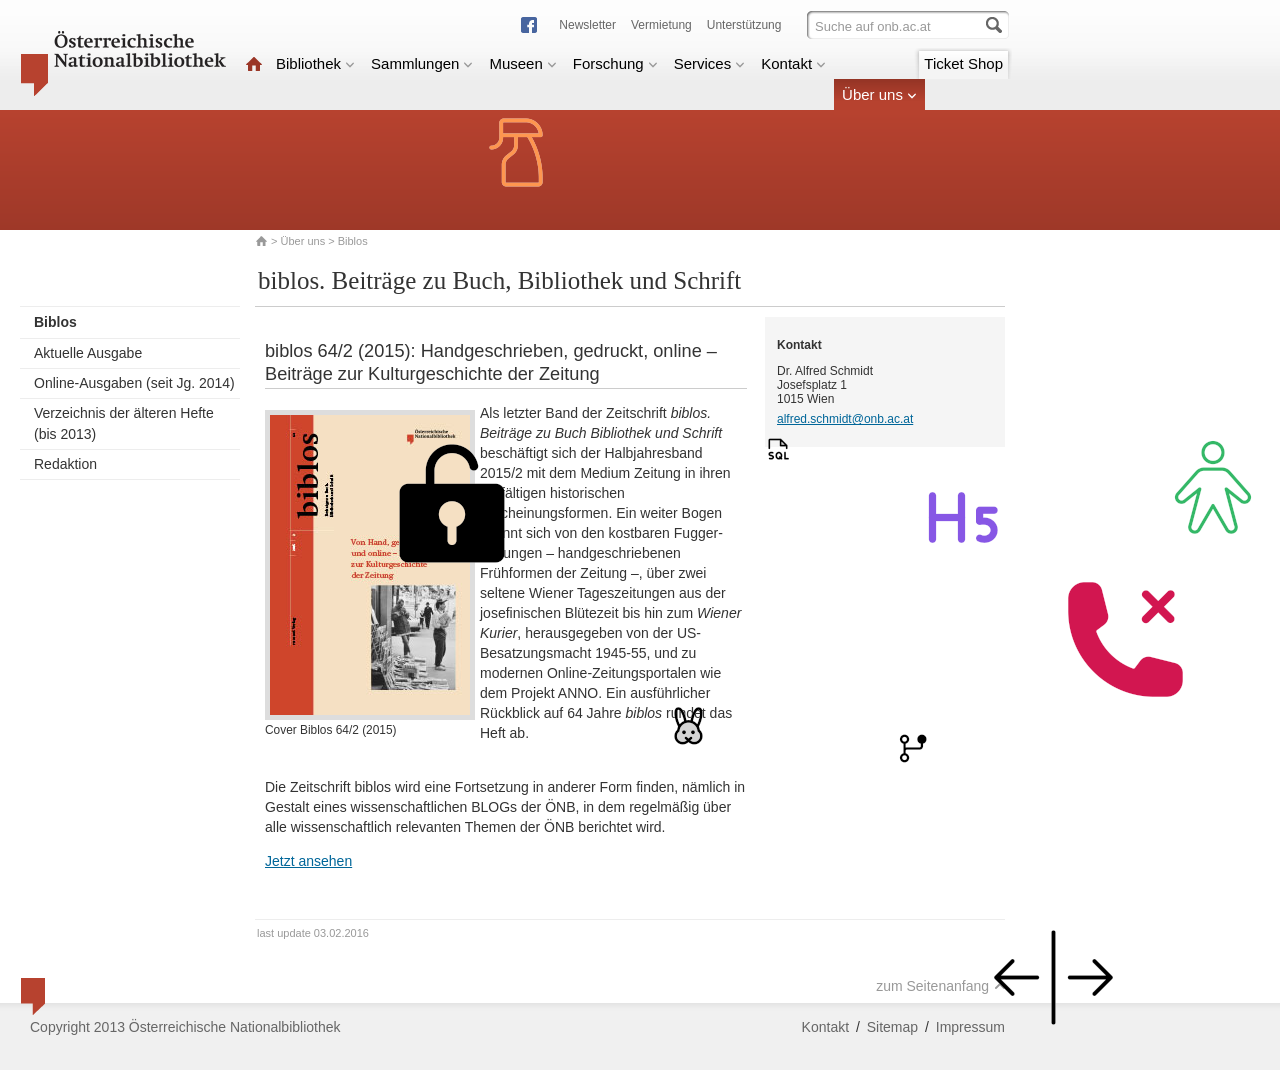 The width and height of the screenshot is (1280, 1070). I want to click on expand content horizontally, so click(1053, 977).